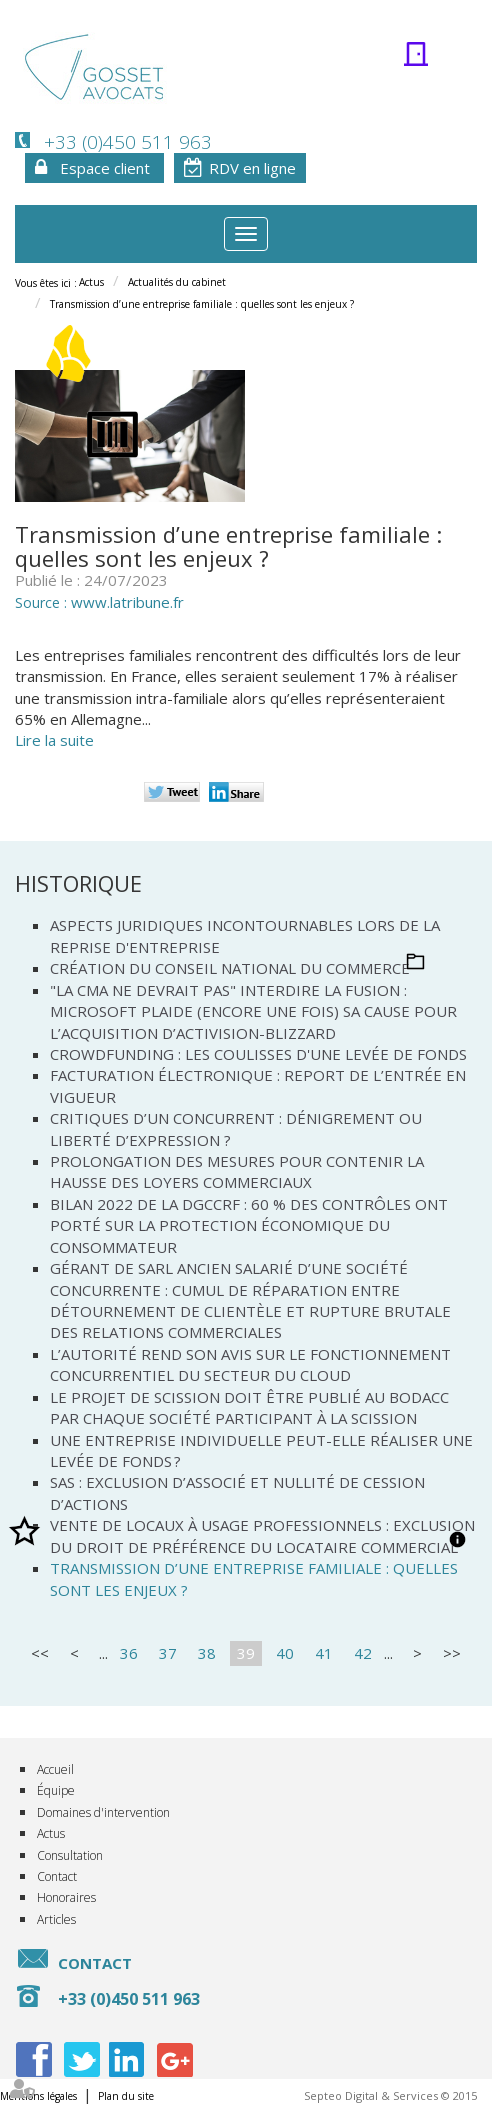 This screenshot has width=492, height=2110. Describe the element at coordinates (415, 961) in the screenshot. I see `open folder to view files` at that location.